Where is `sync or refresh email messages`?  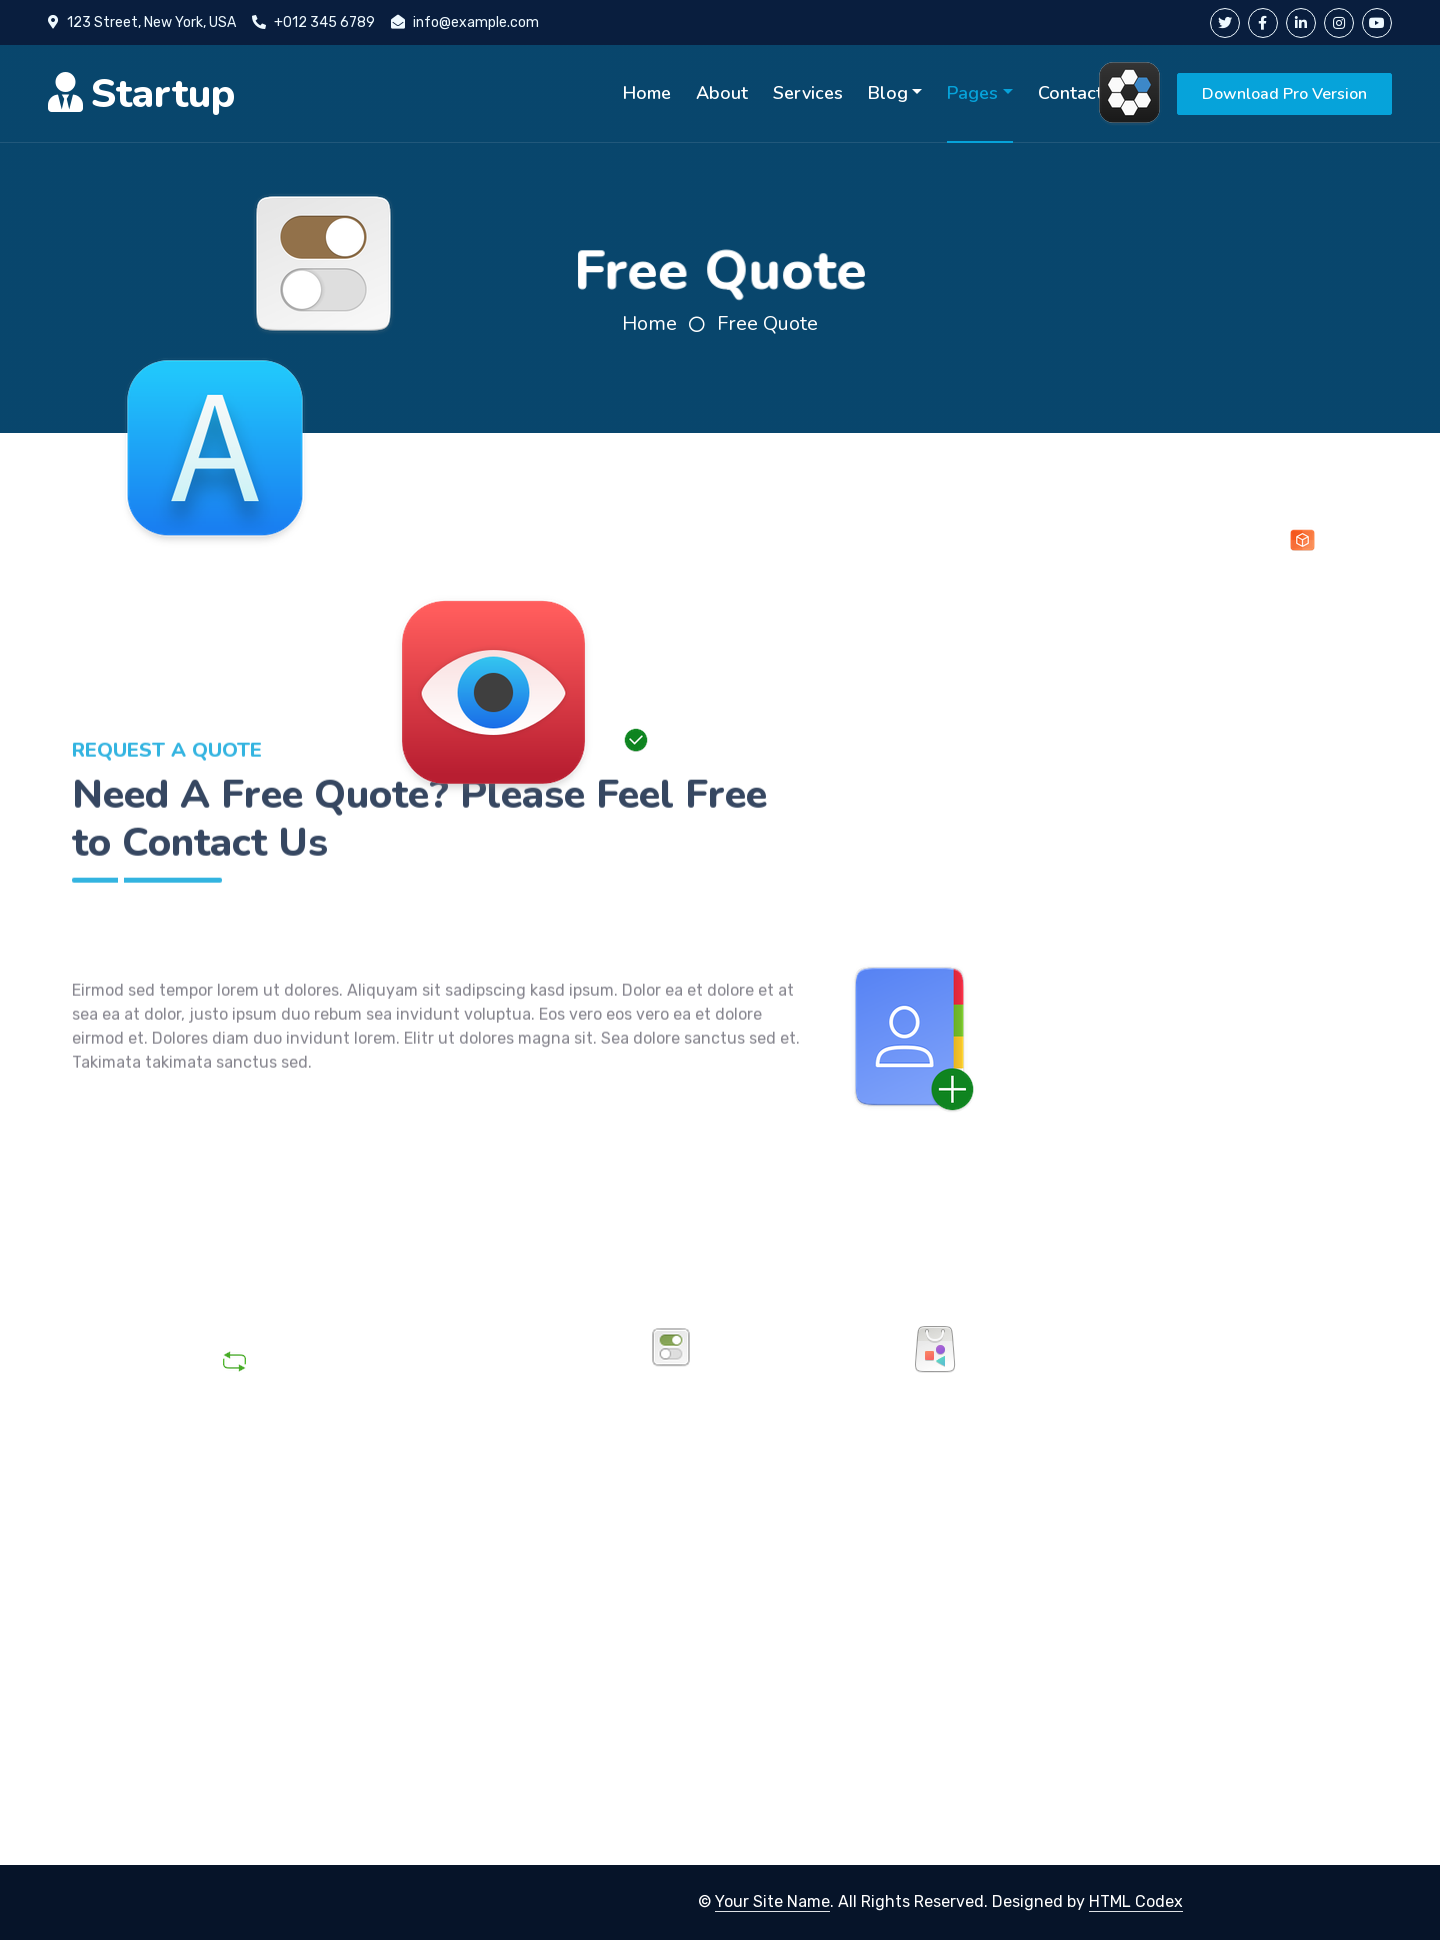
sync or refresh email messages is located at coordinates (234, 1361).